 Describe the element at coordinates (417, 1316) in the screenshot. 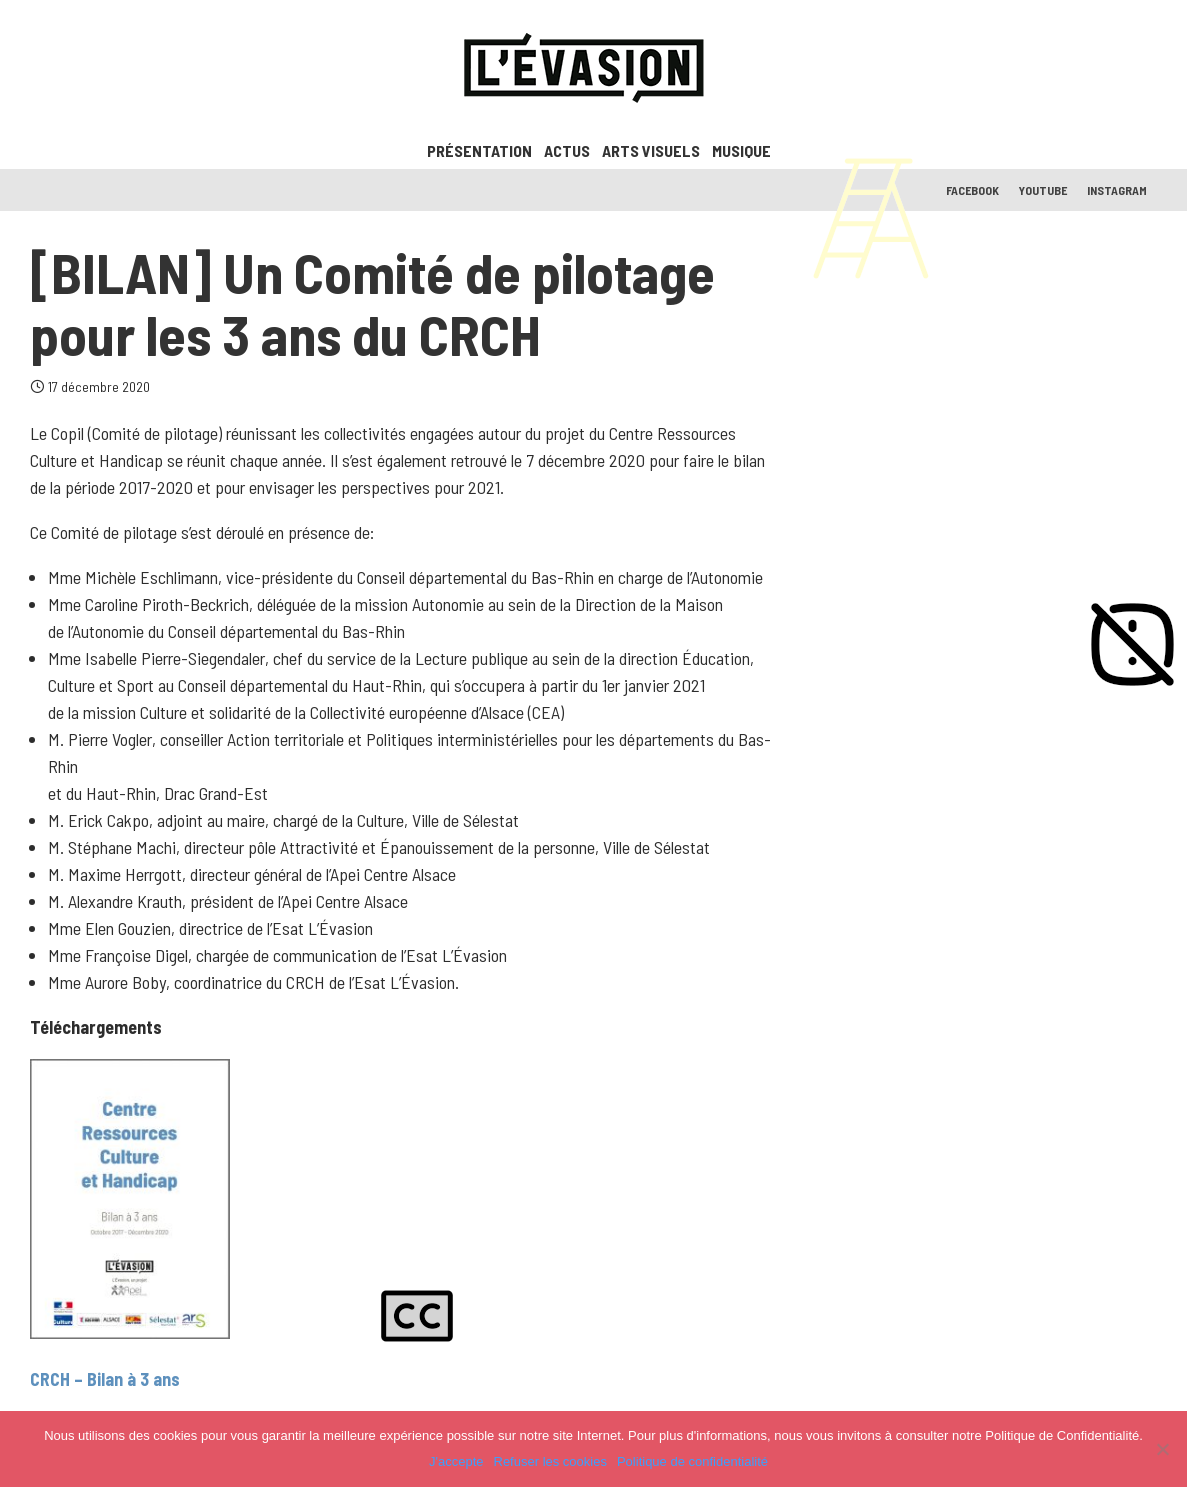

I see `enable closed captions for video content` at that location.